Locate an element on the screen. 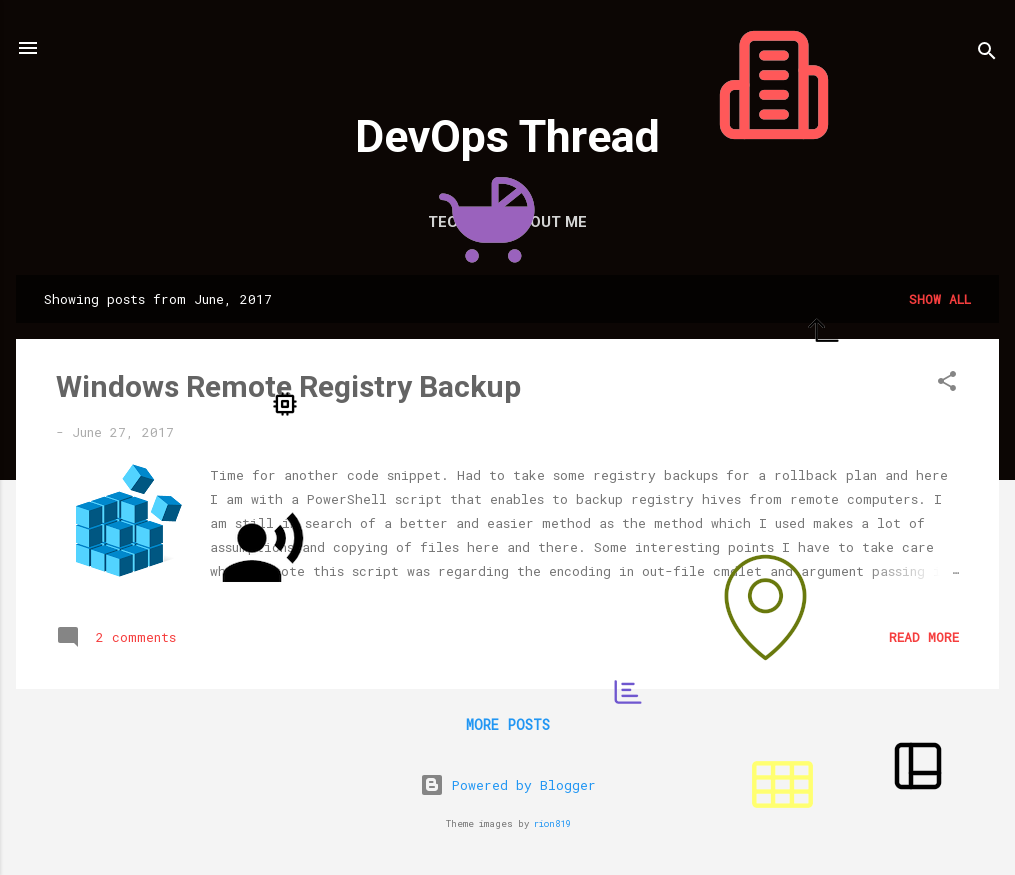  switch to left-bottom panel layout is located at coordinates (918, 766).